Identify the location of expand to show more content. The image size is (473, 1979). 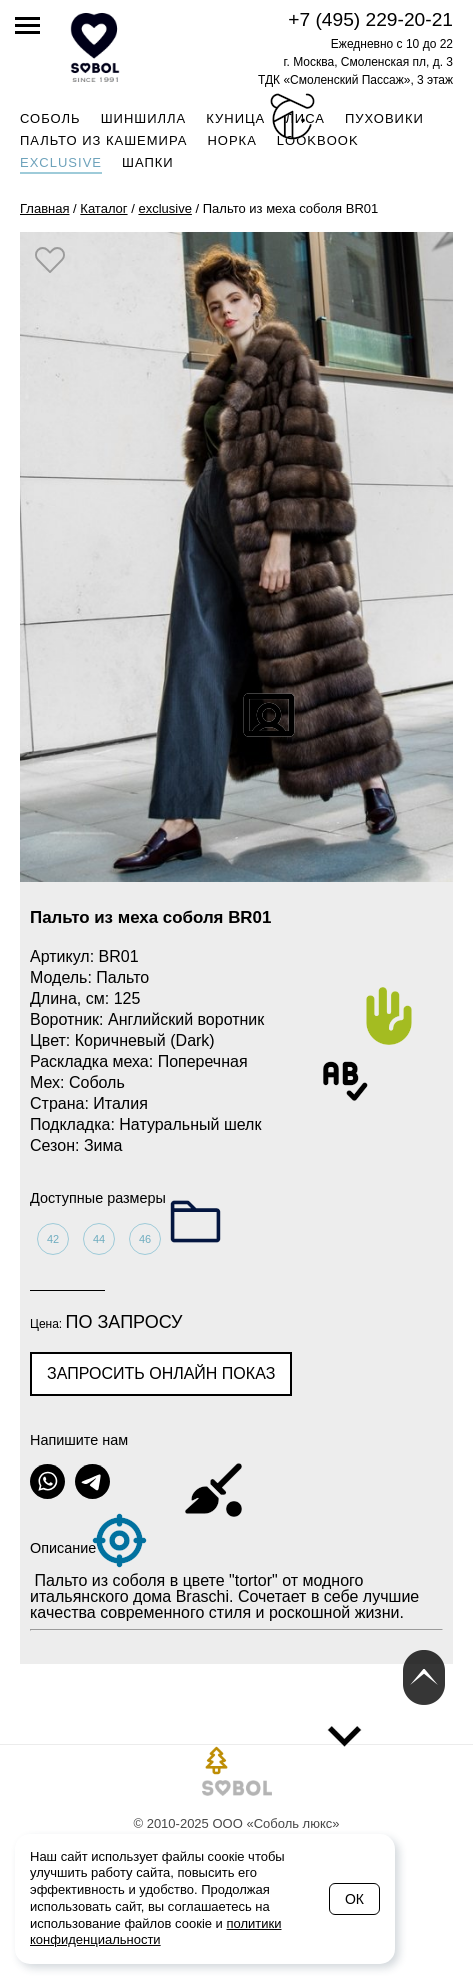
(344, 1735).